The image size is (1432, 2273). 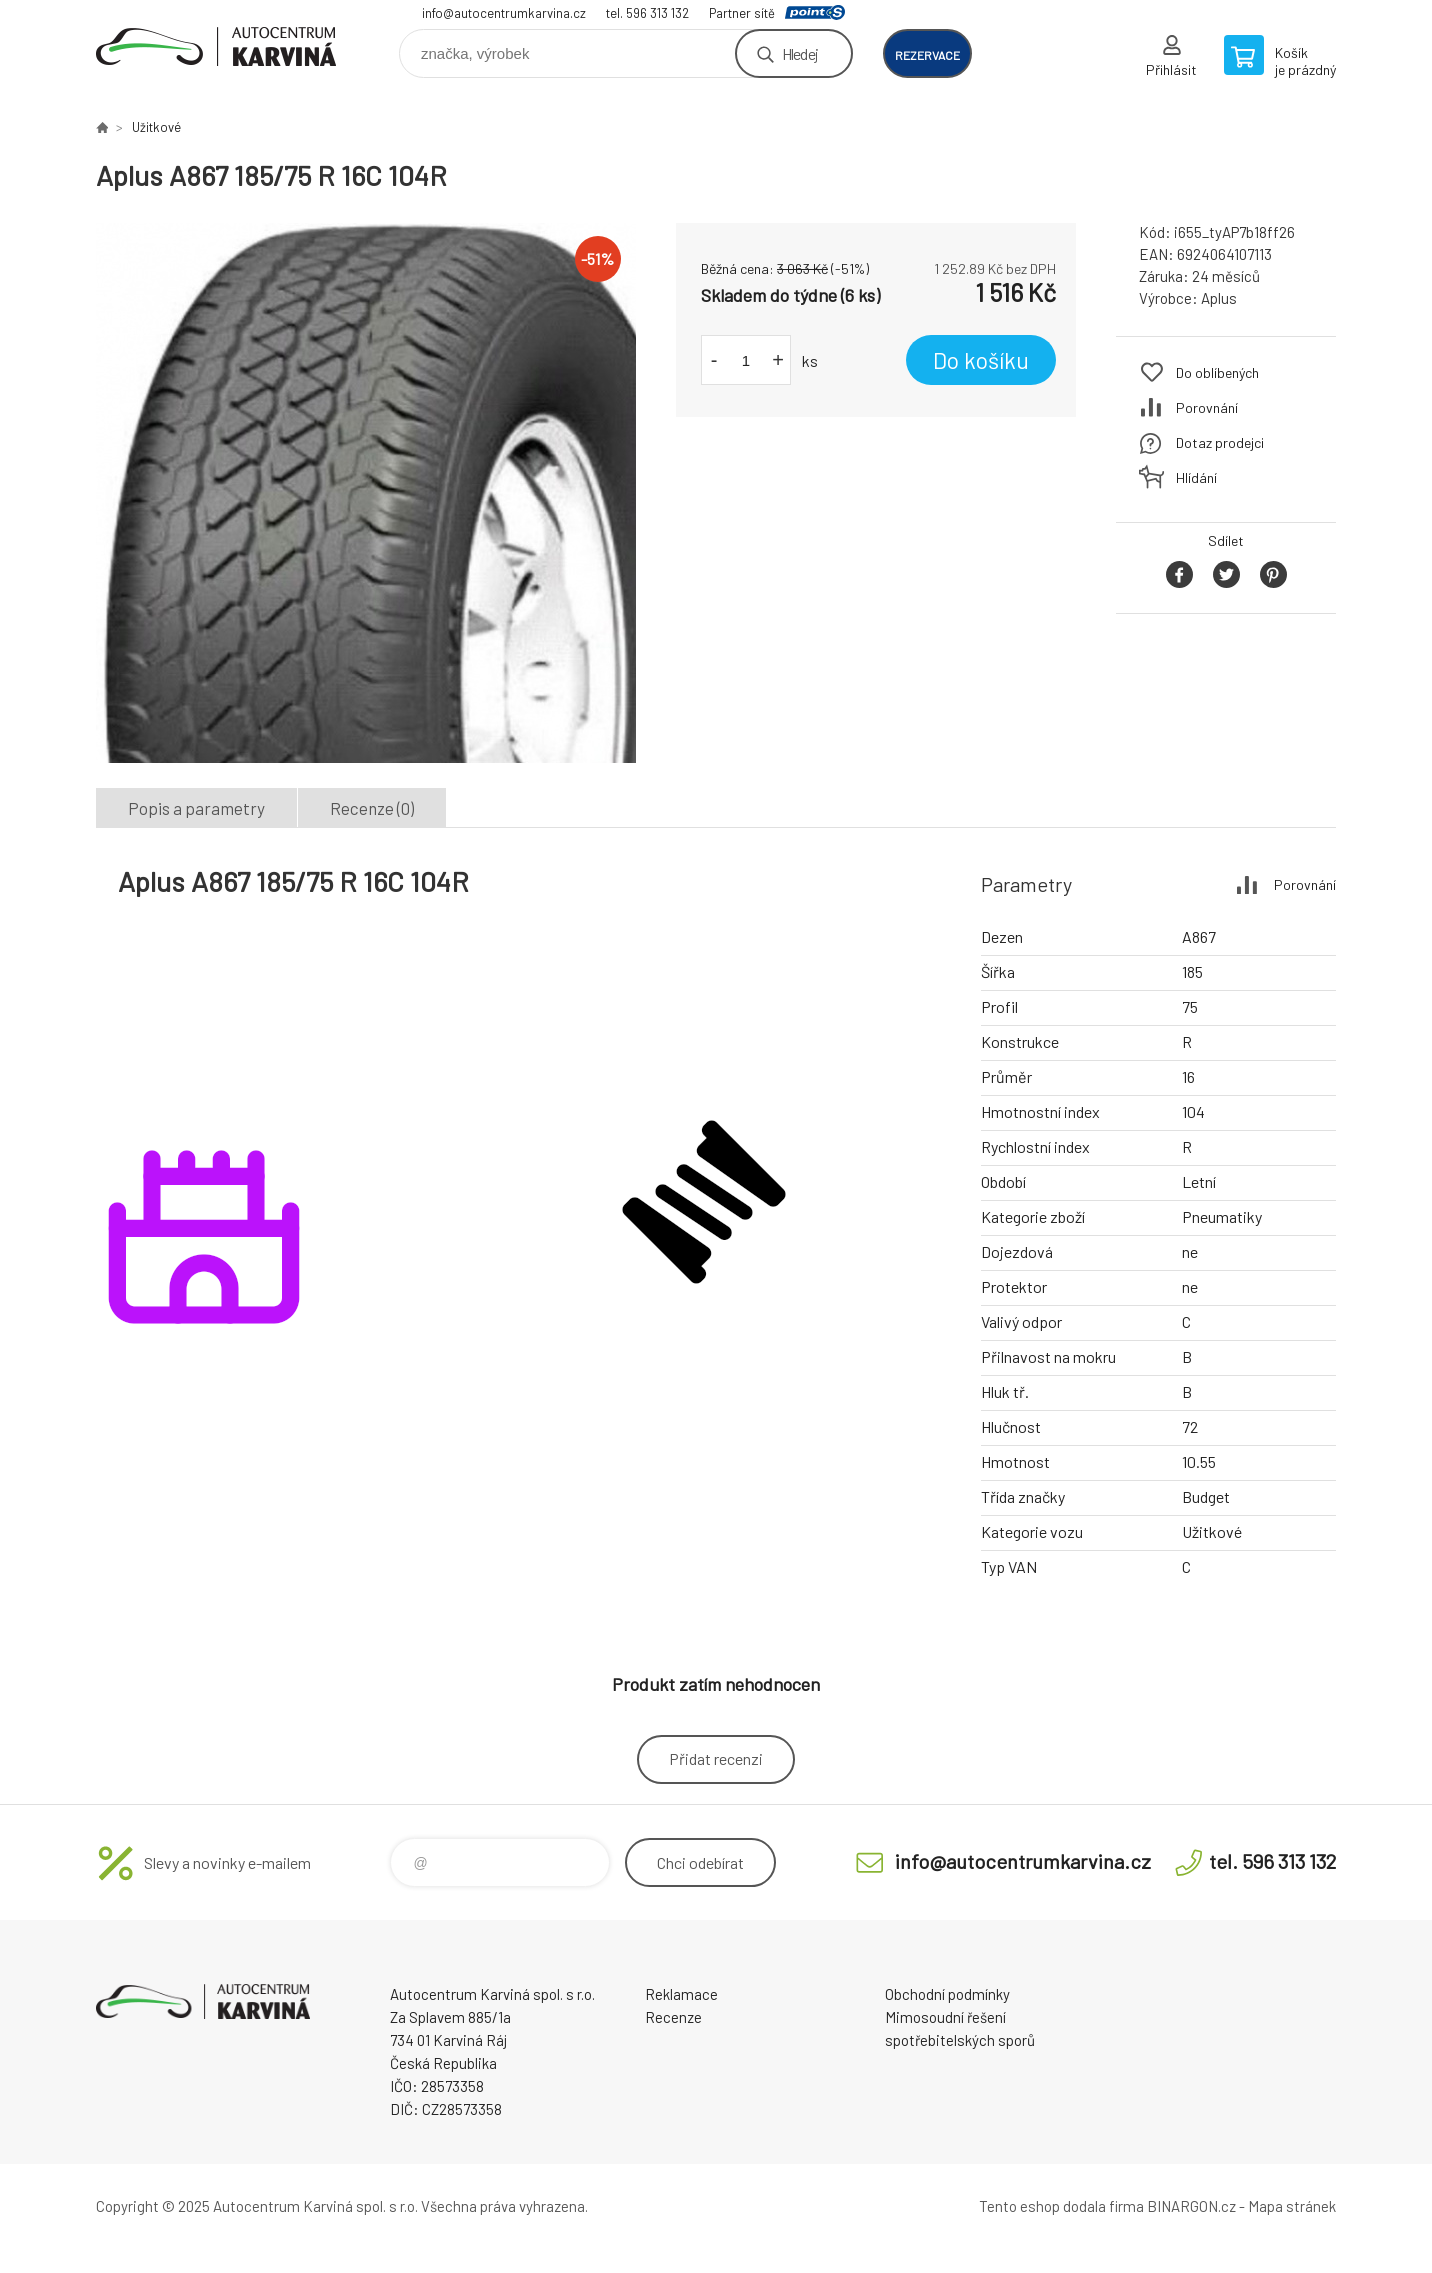 I want to click on open or view a thread, so click(x=704, y=1202).